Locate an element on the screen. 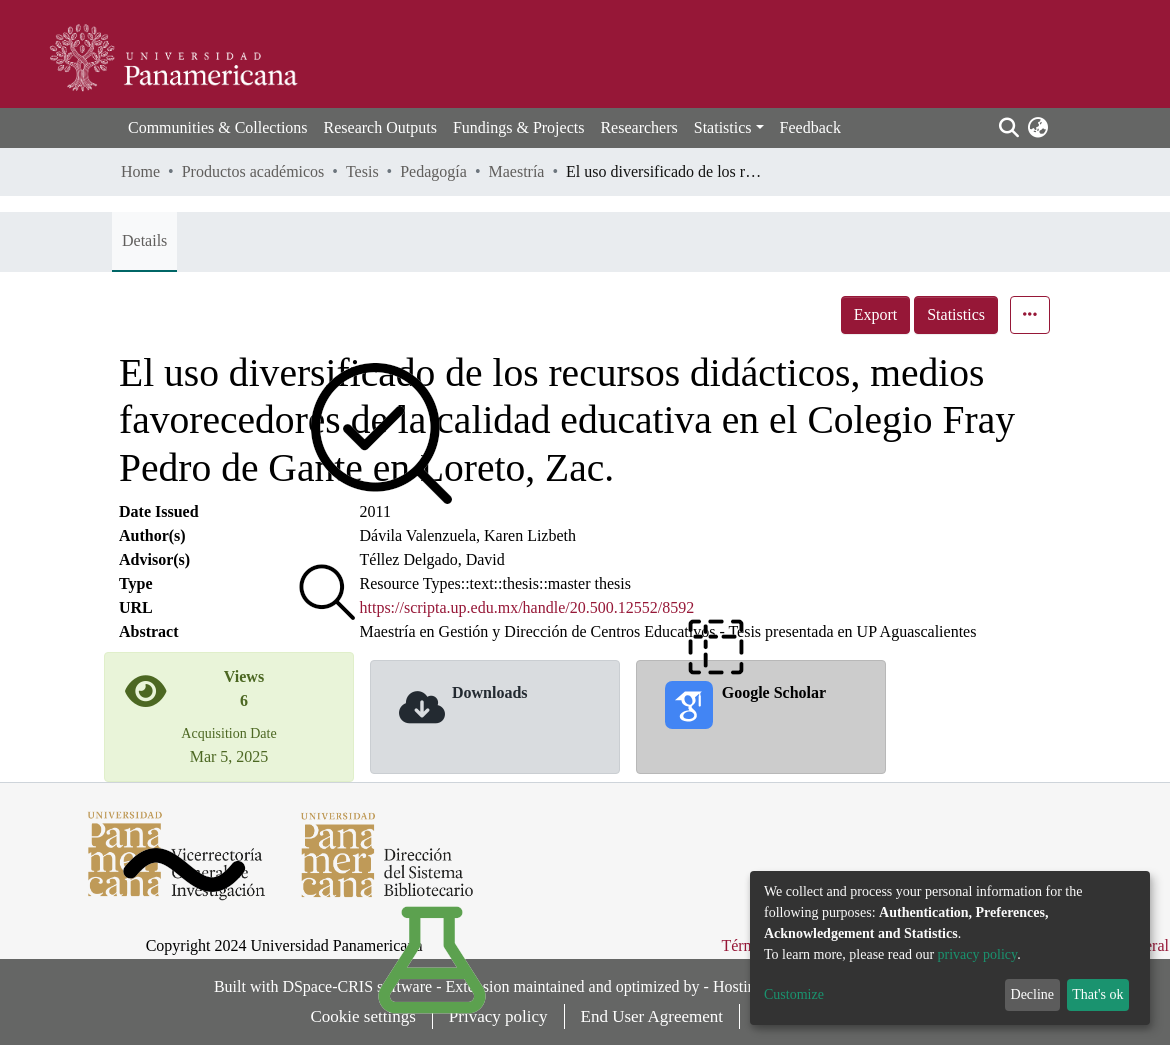 The height and width of the screenshot is (1045, 1170). indicates approximate or similar value is located at coordinates (184, 870).